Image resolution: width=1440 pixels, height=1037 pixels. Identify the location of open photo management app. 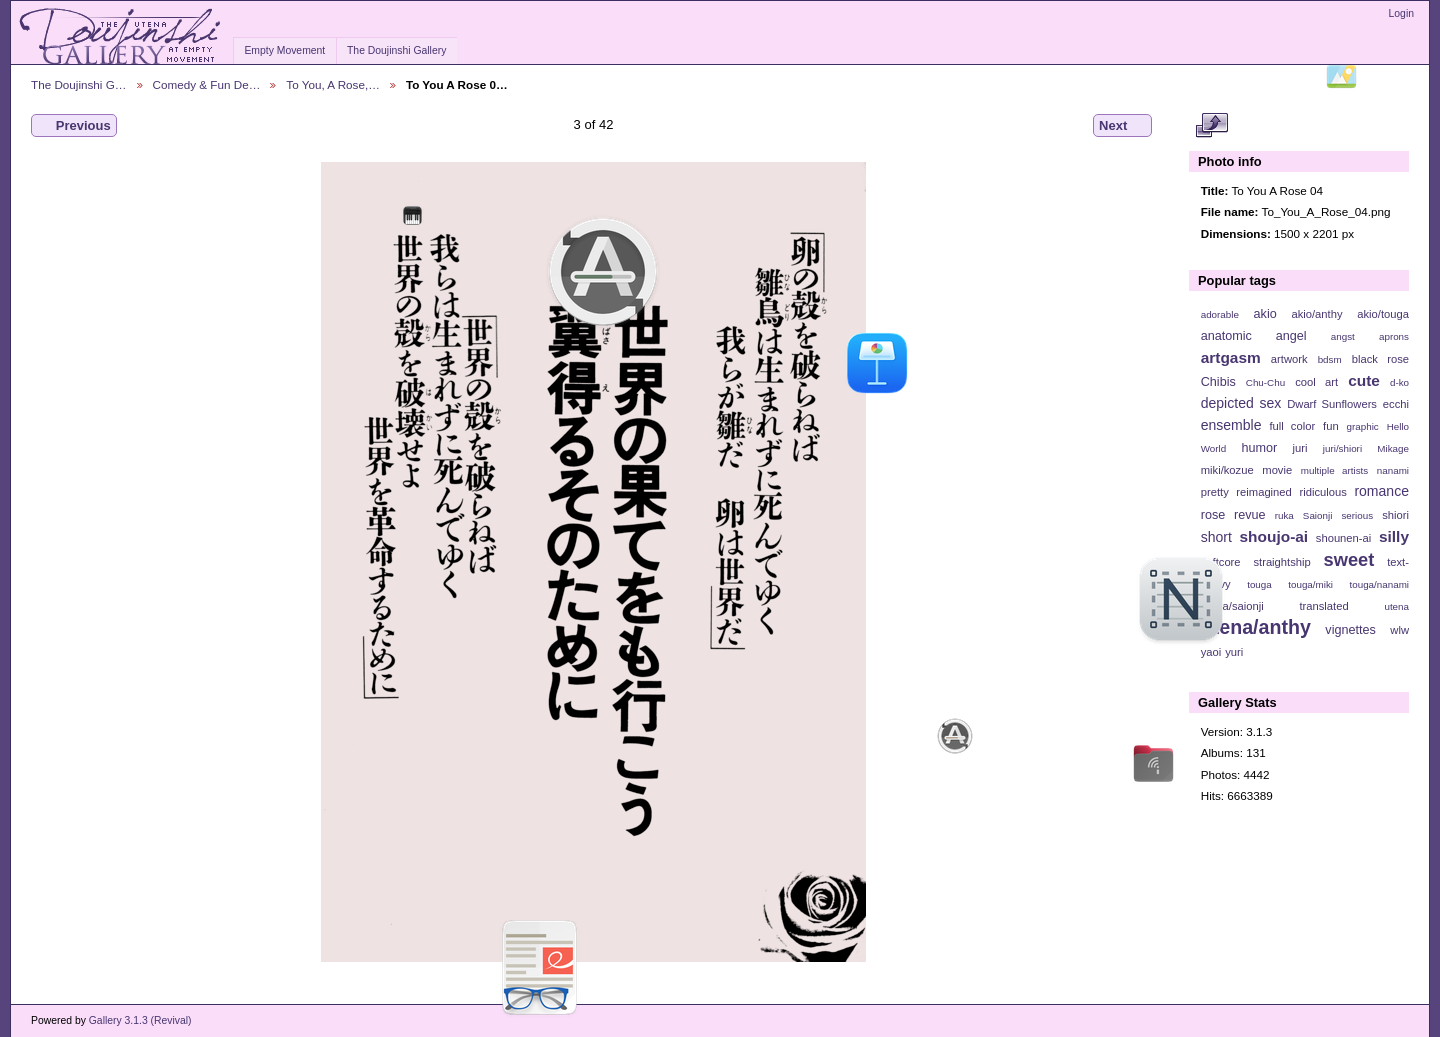
(1341, 76).